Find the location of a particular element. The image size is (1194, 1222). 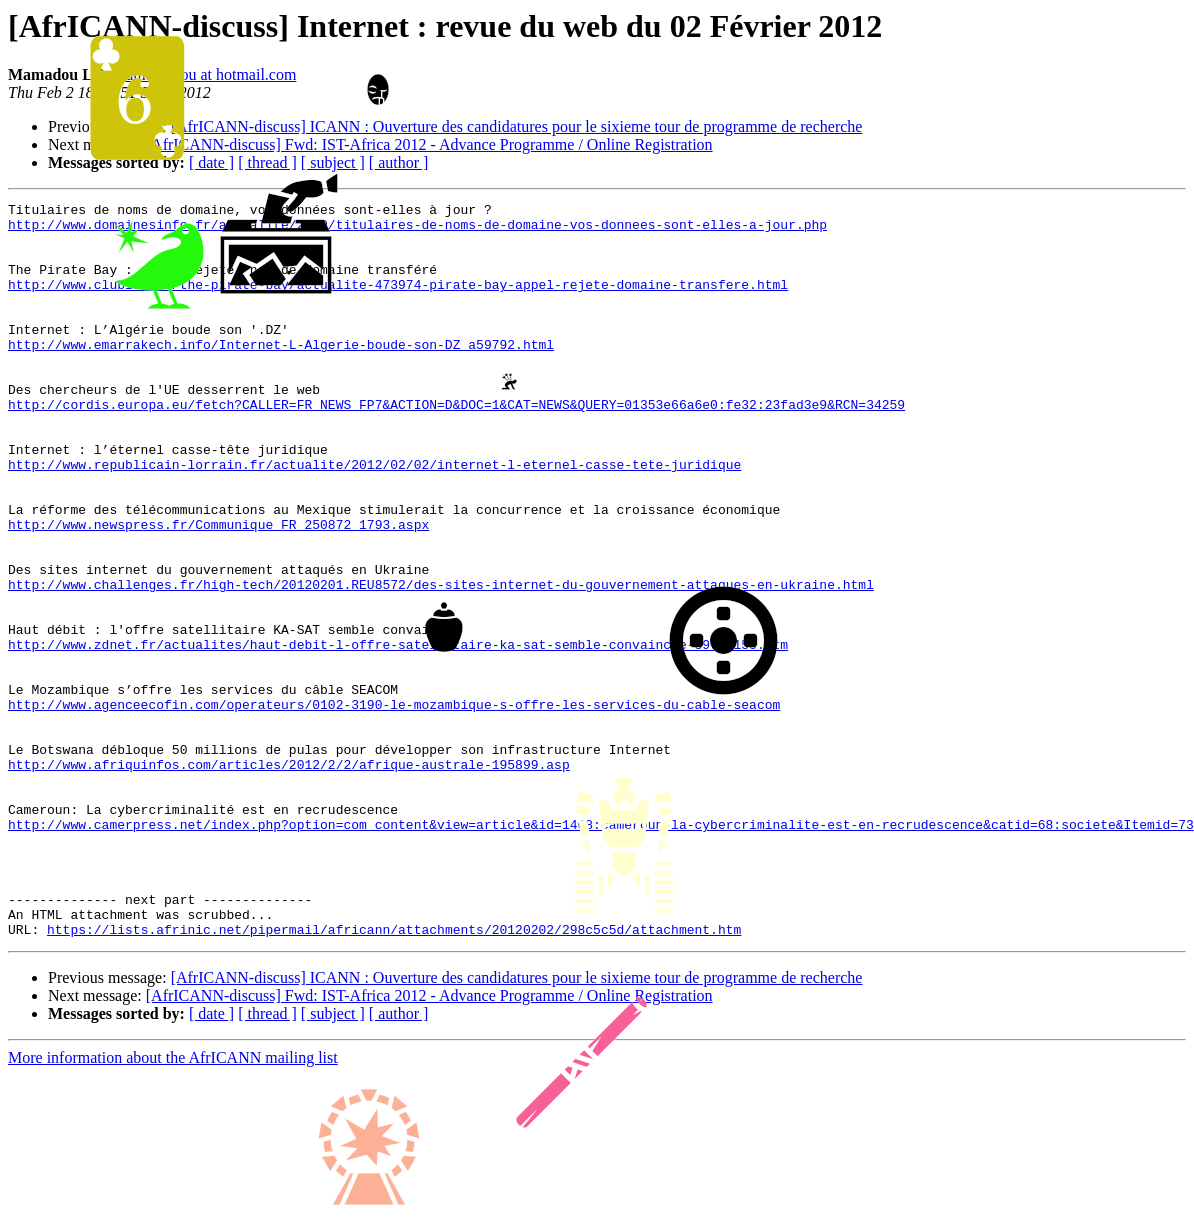

indicates a target or objective marker is located at coordinates (723, 640).